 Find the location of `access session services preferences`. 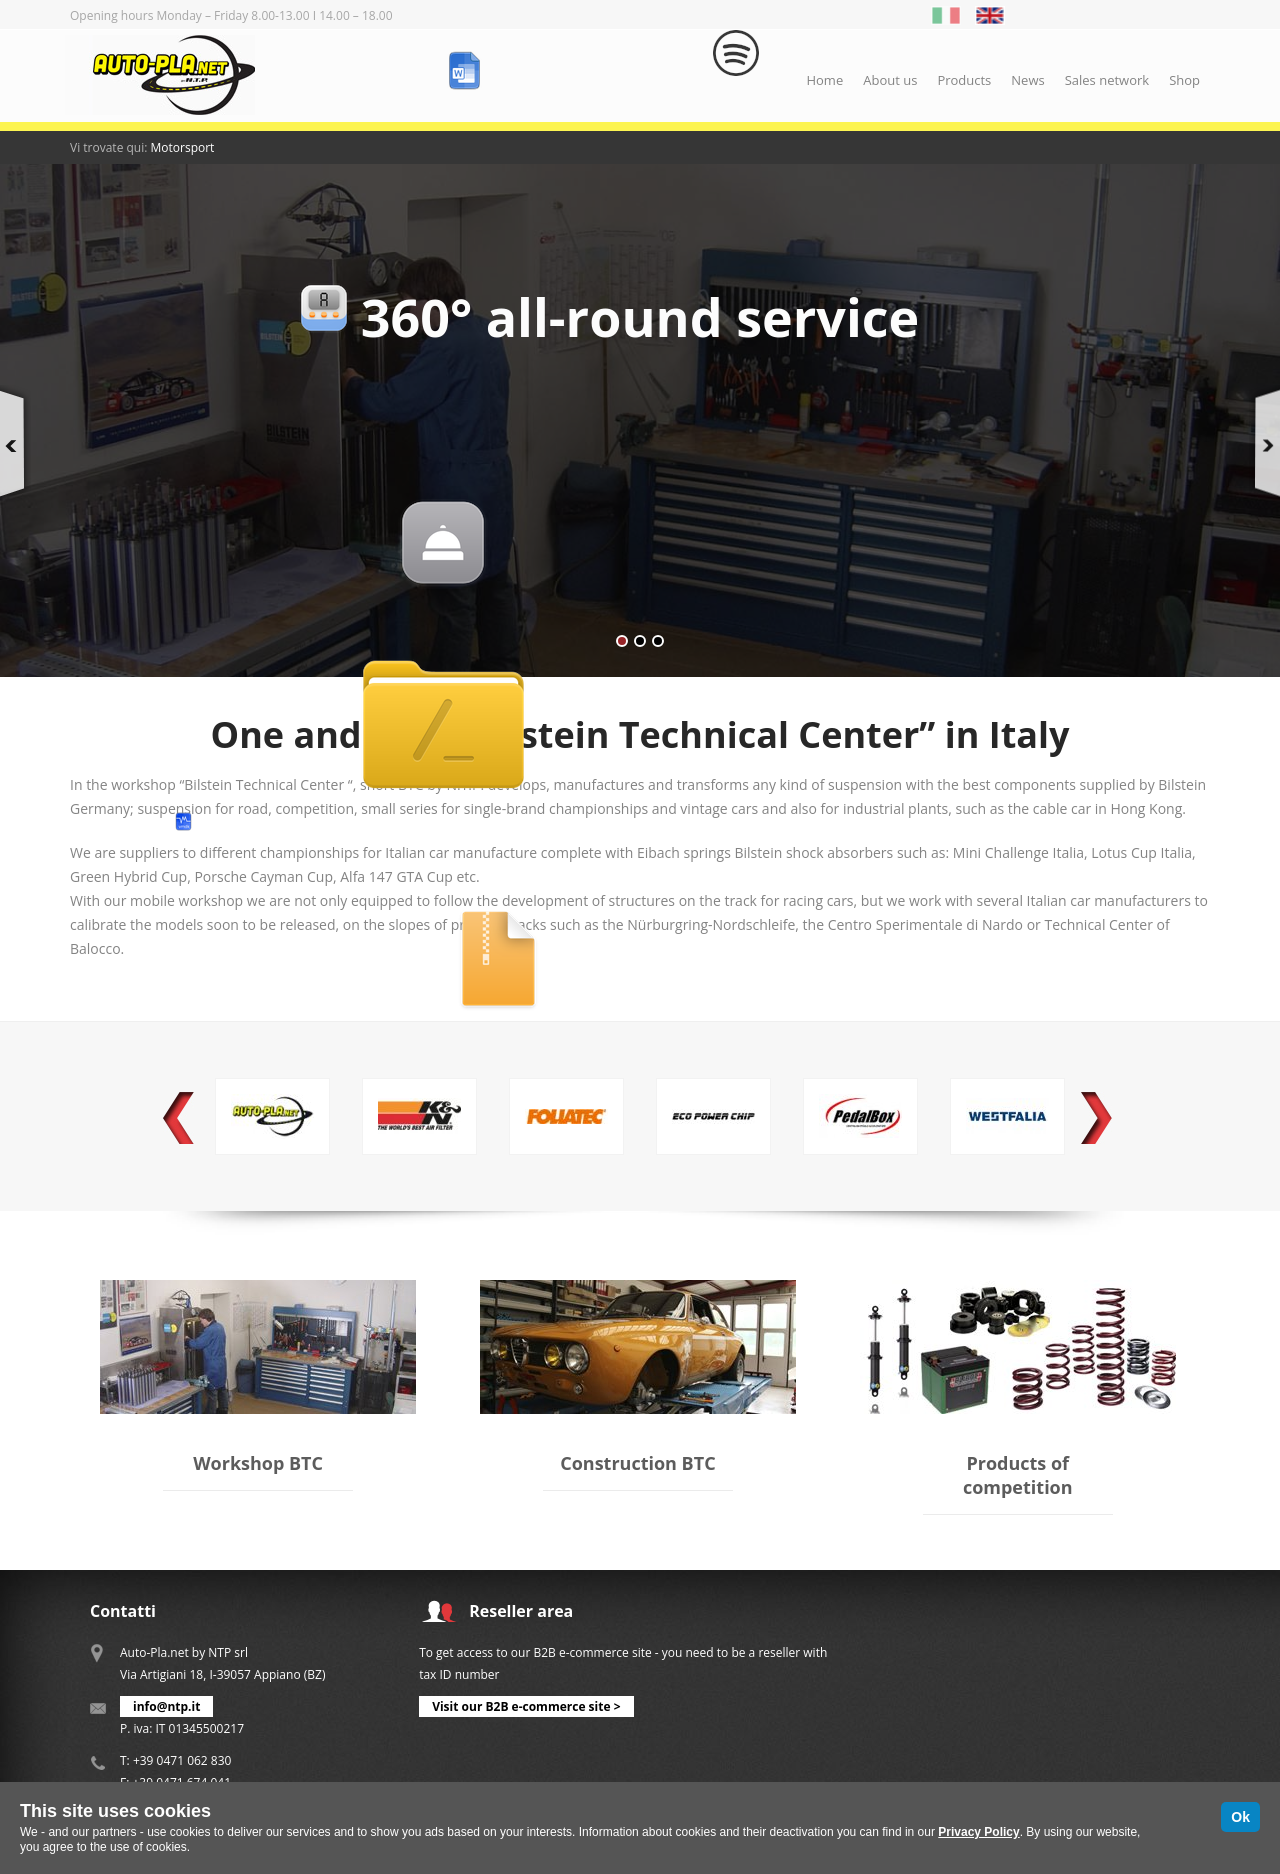

access session services preferences is located at coordinates (443, 544).